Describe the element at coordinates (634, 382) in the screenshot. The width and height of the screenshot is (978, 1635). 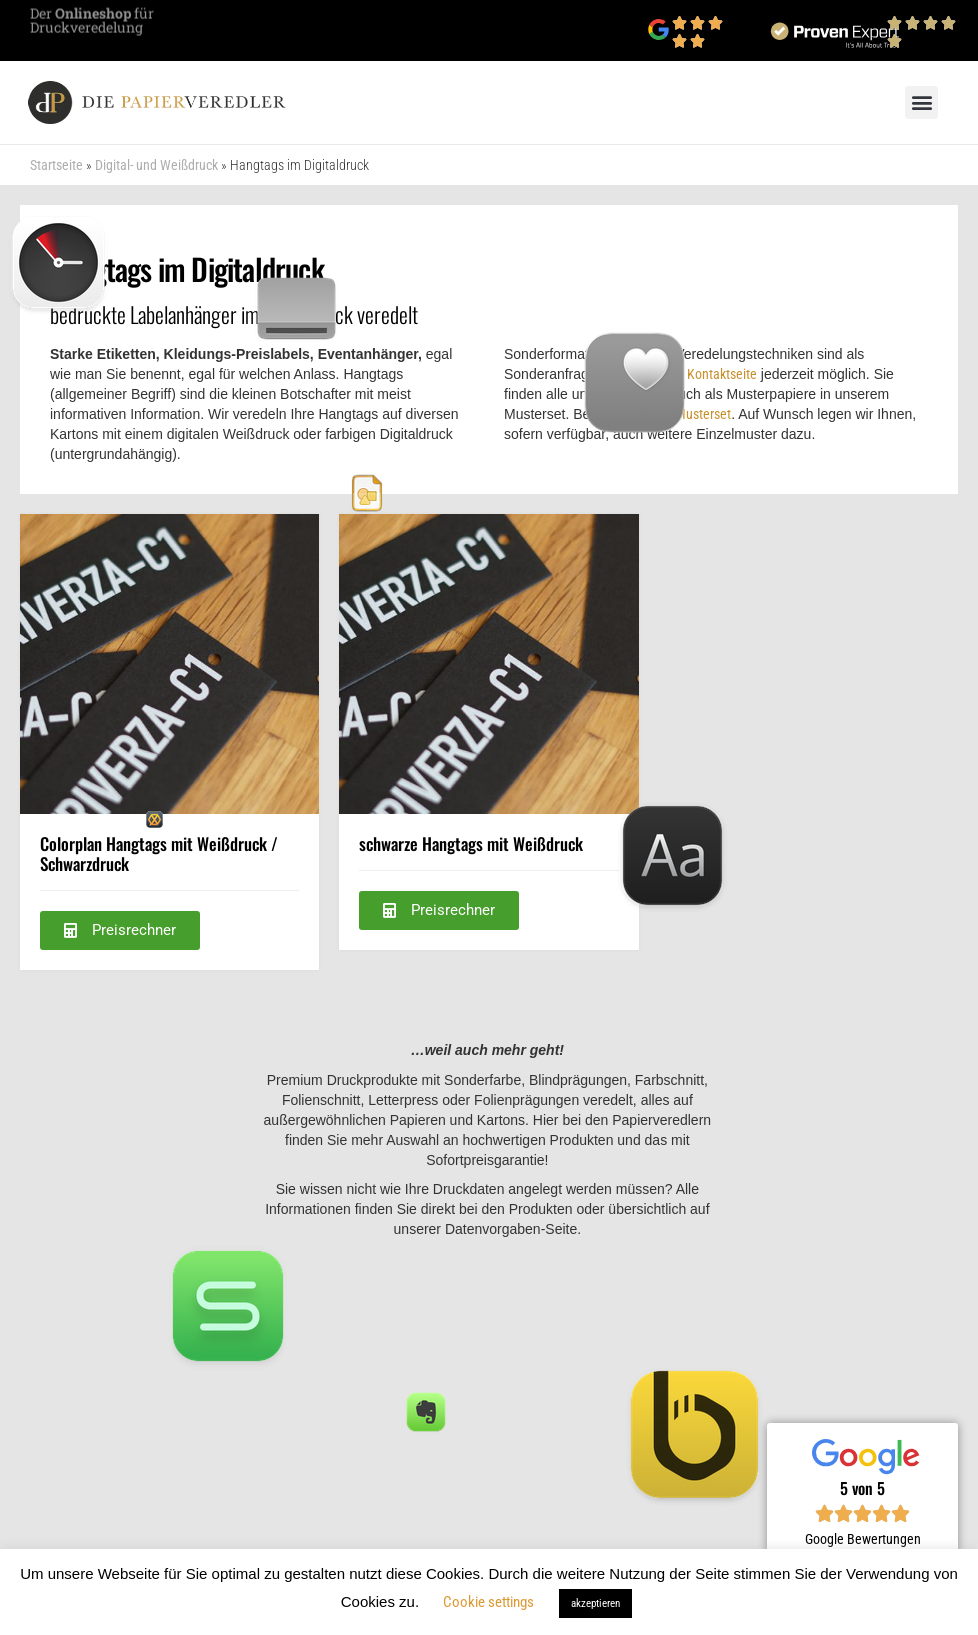
I see `open the Health app` at that location.